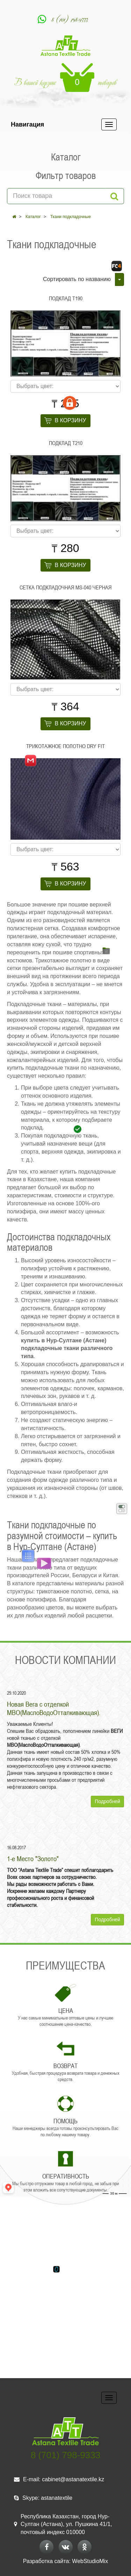 The image size is (131, 2576). Describe the element at coordinates (122, 1508) in the screenshot. I see `open unity tweak tool settings` at that location.